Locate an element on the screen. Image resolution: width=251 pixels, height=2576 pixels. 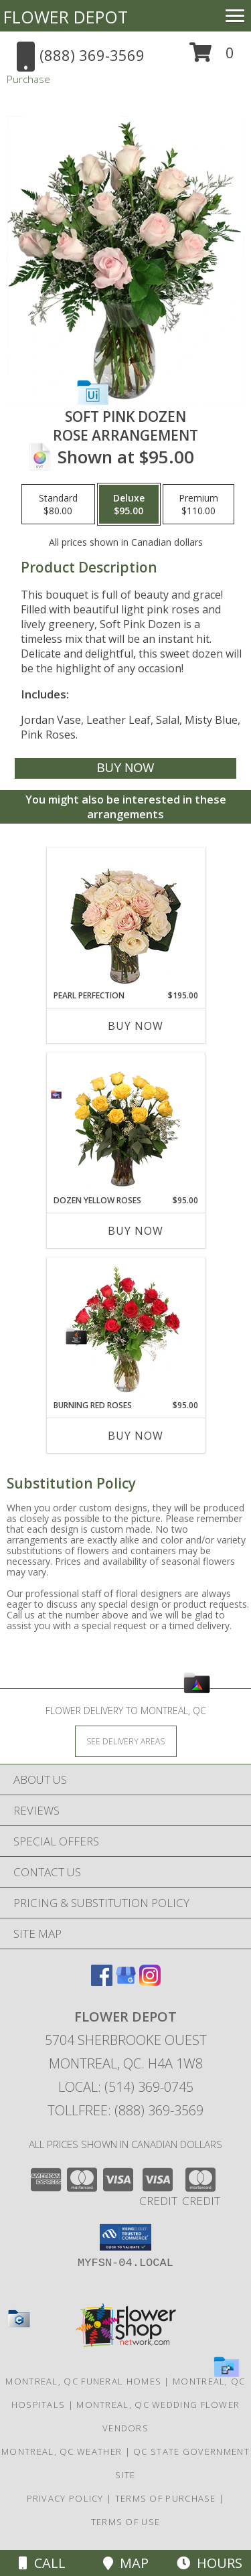
a KVT text file associated with Krita vector graphics is located at coordinates (39, 457).